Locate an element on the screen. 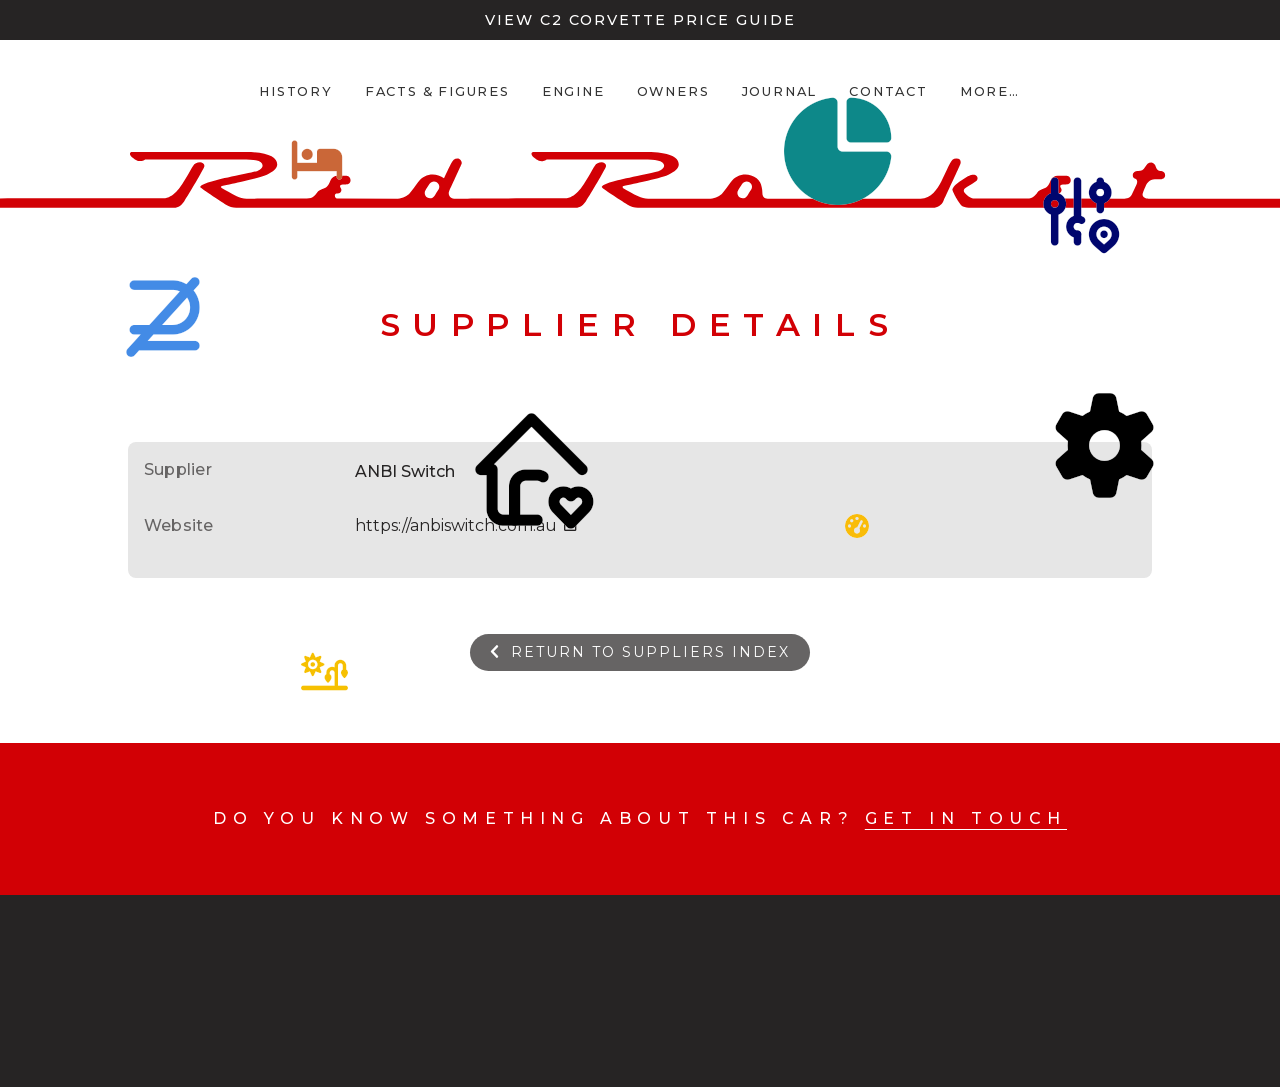  view performance or speed metrics is located at coordinates (857, 526).